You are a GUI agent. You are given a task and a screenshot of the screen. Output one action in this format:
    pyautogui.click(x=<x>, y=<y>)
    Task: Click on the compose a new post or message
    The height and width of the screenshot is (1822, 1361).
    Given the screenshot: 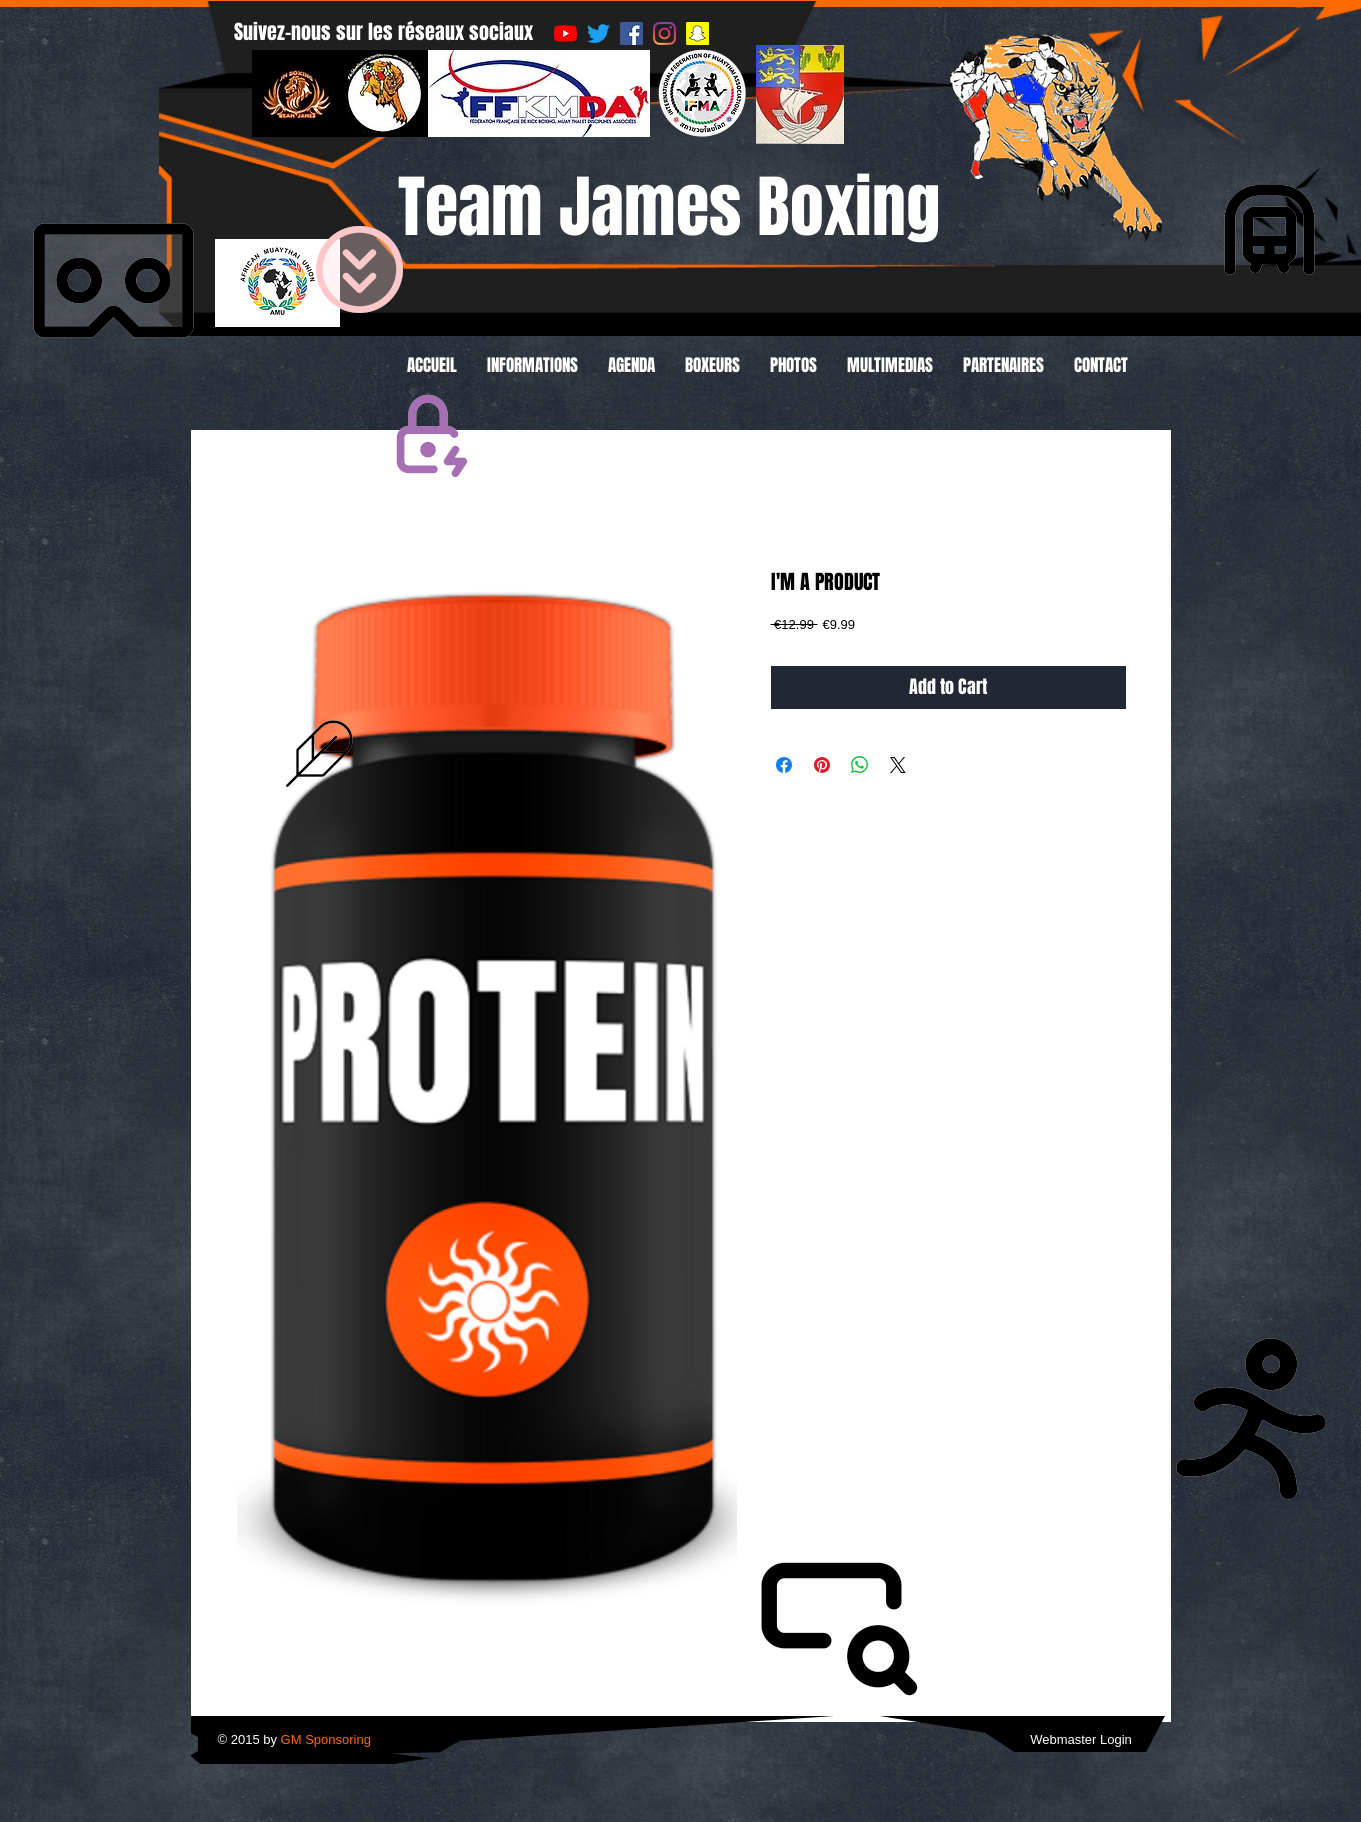 What is the action you would take?
    pyautogui.click(x=318, y=755)
    